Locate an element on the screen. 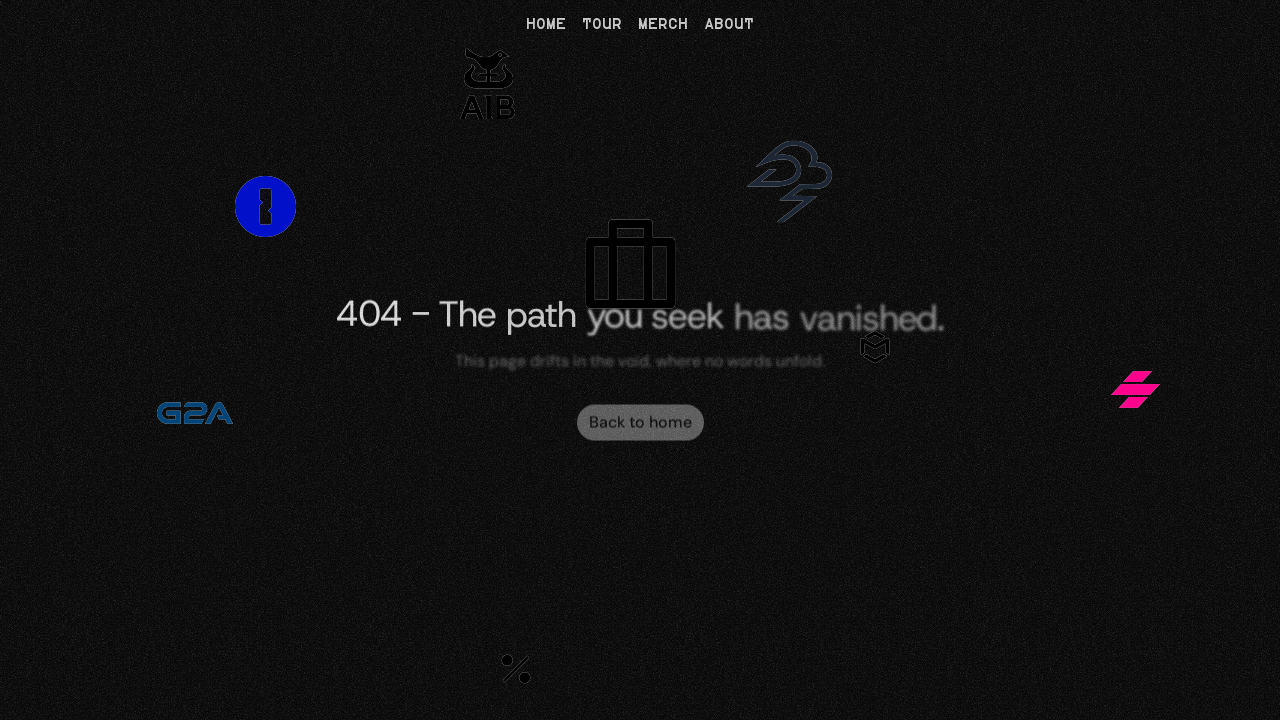  open 1Password app is located at coordinates (265, 206).